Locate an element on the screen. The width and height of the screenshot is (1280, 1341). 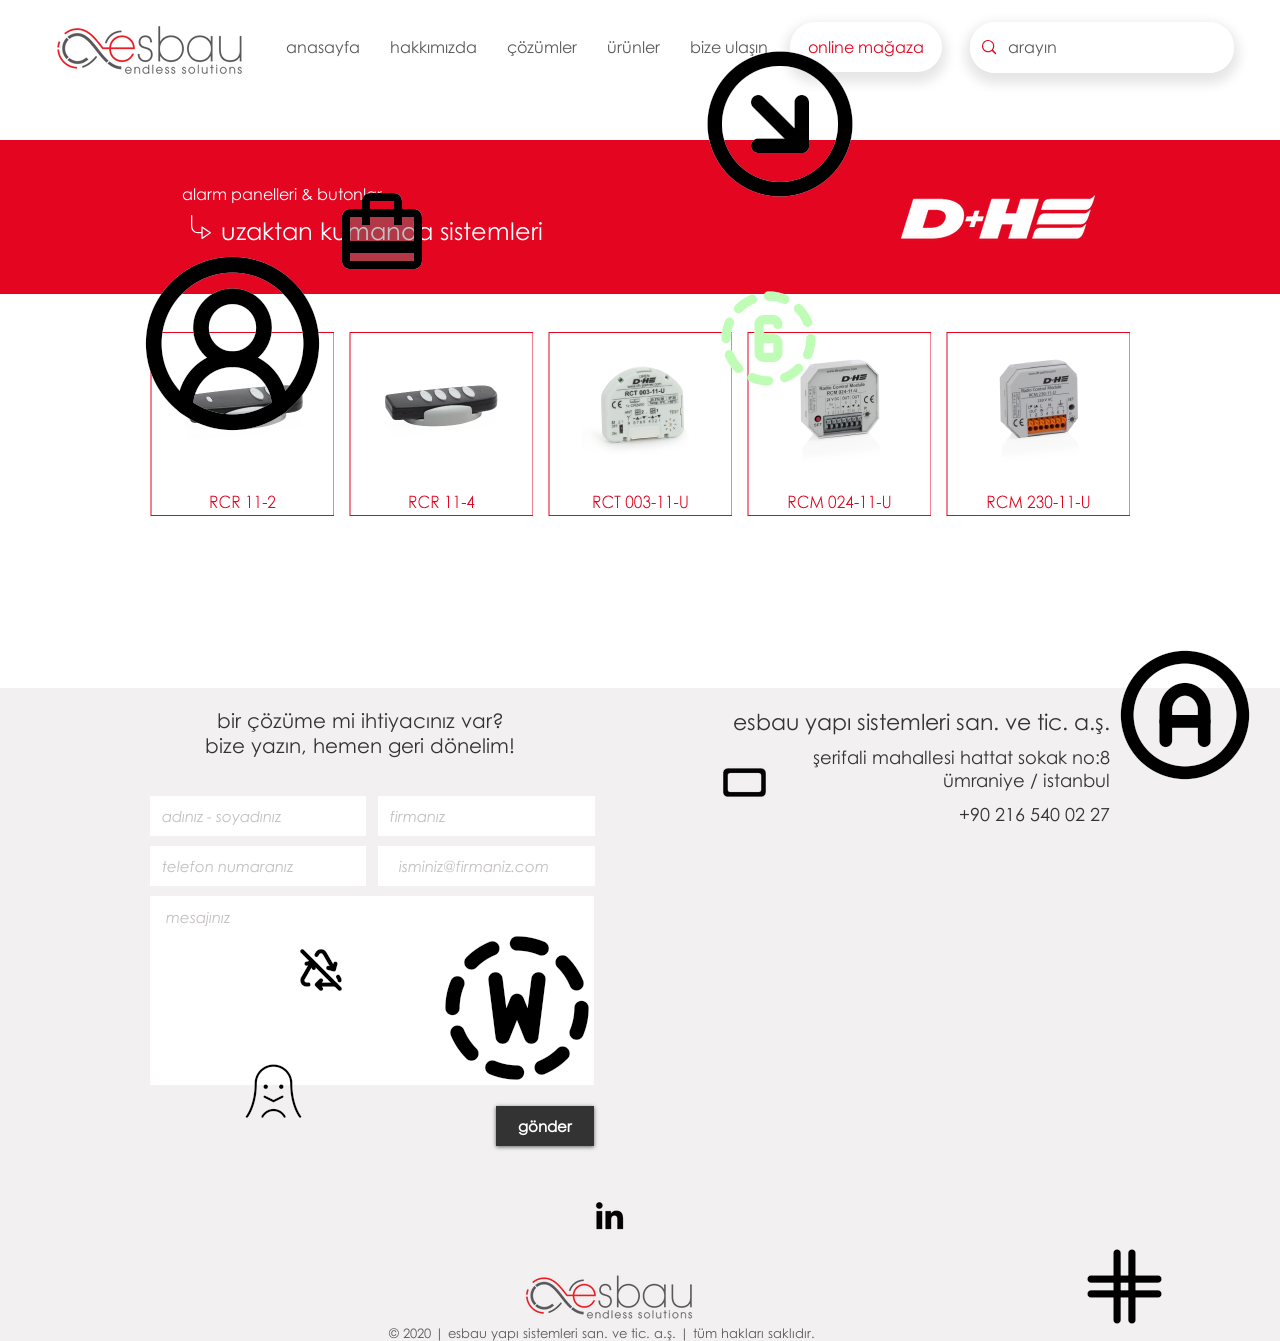
indicates tumble dry at any heat setting is located at coordinates (1185, 715).